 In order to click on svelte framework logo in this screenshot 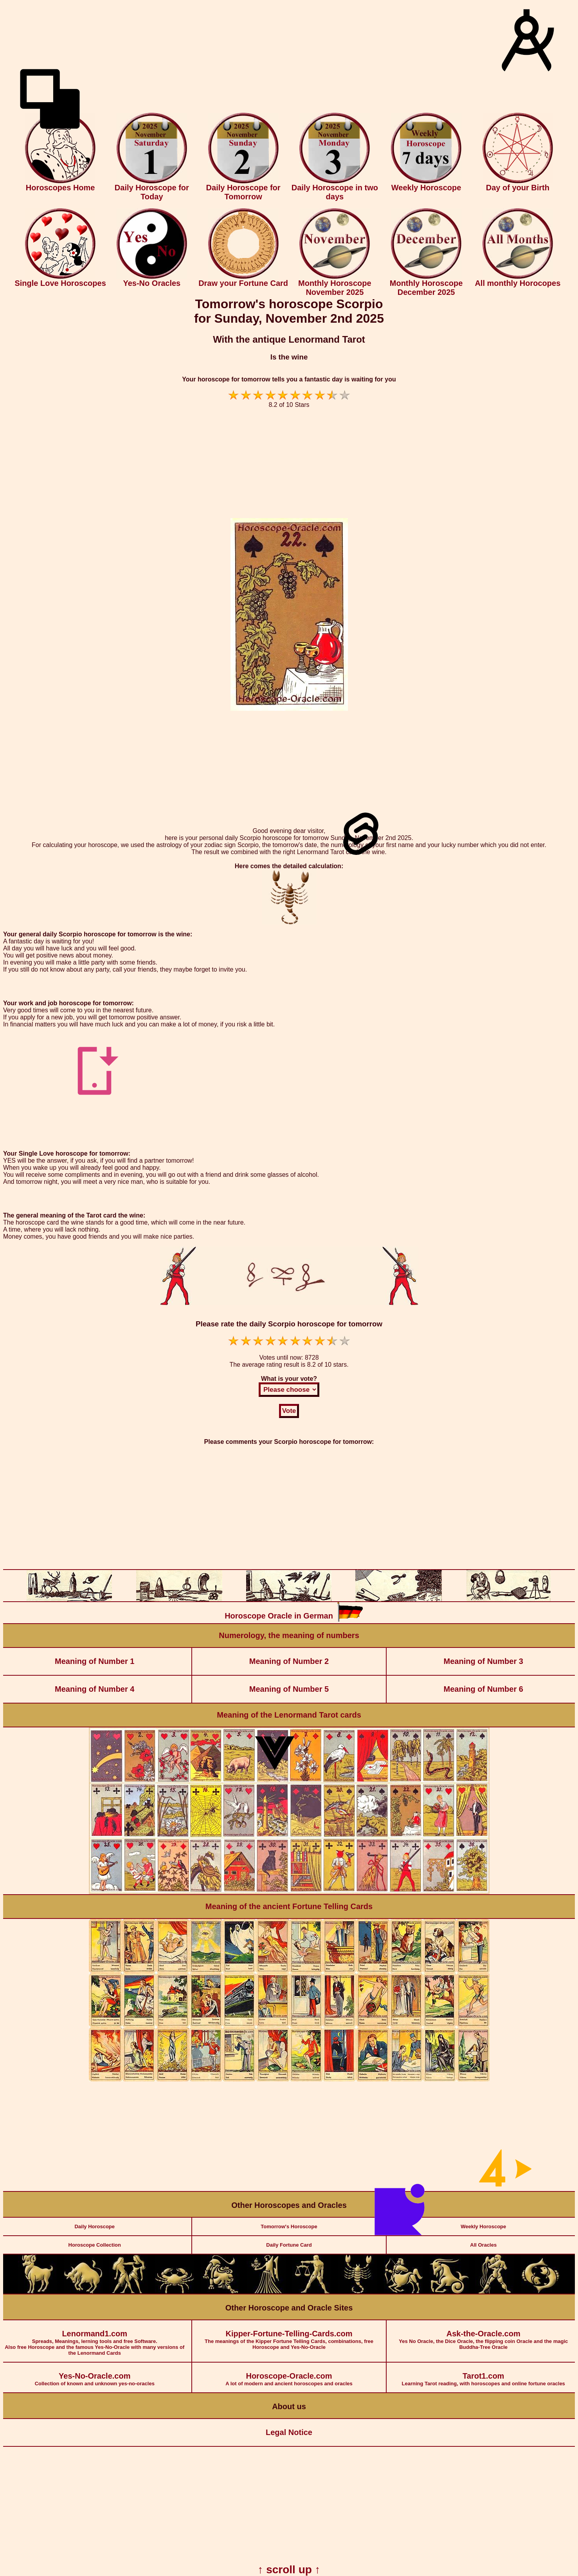, I will do `click(361, 834)`.